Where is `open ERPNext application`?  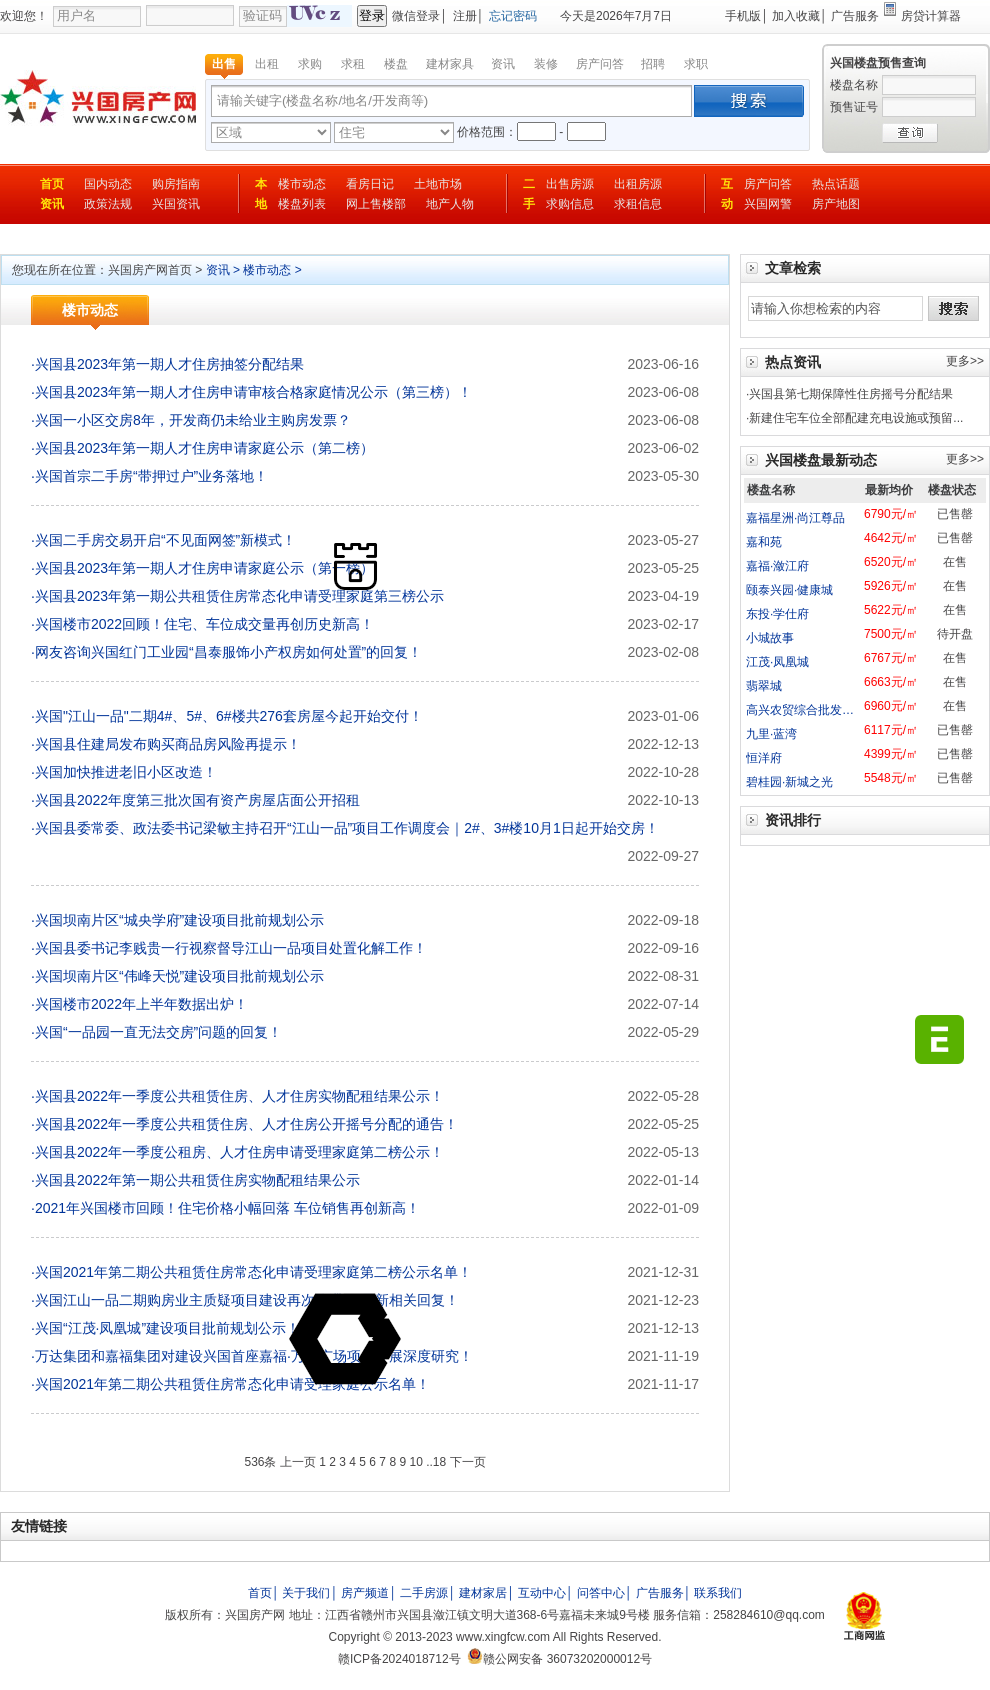 open ERPNext application is located at coordinates (939, 1039).